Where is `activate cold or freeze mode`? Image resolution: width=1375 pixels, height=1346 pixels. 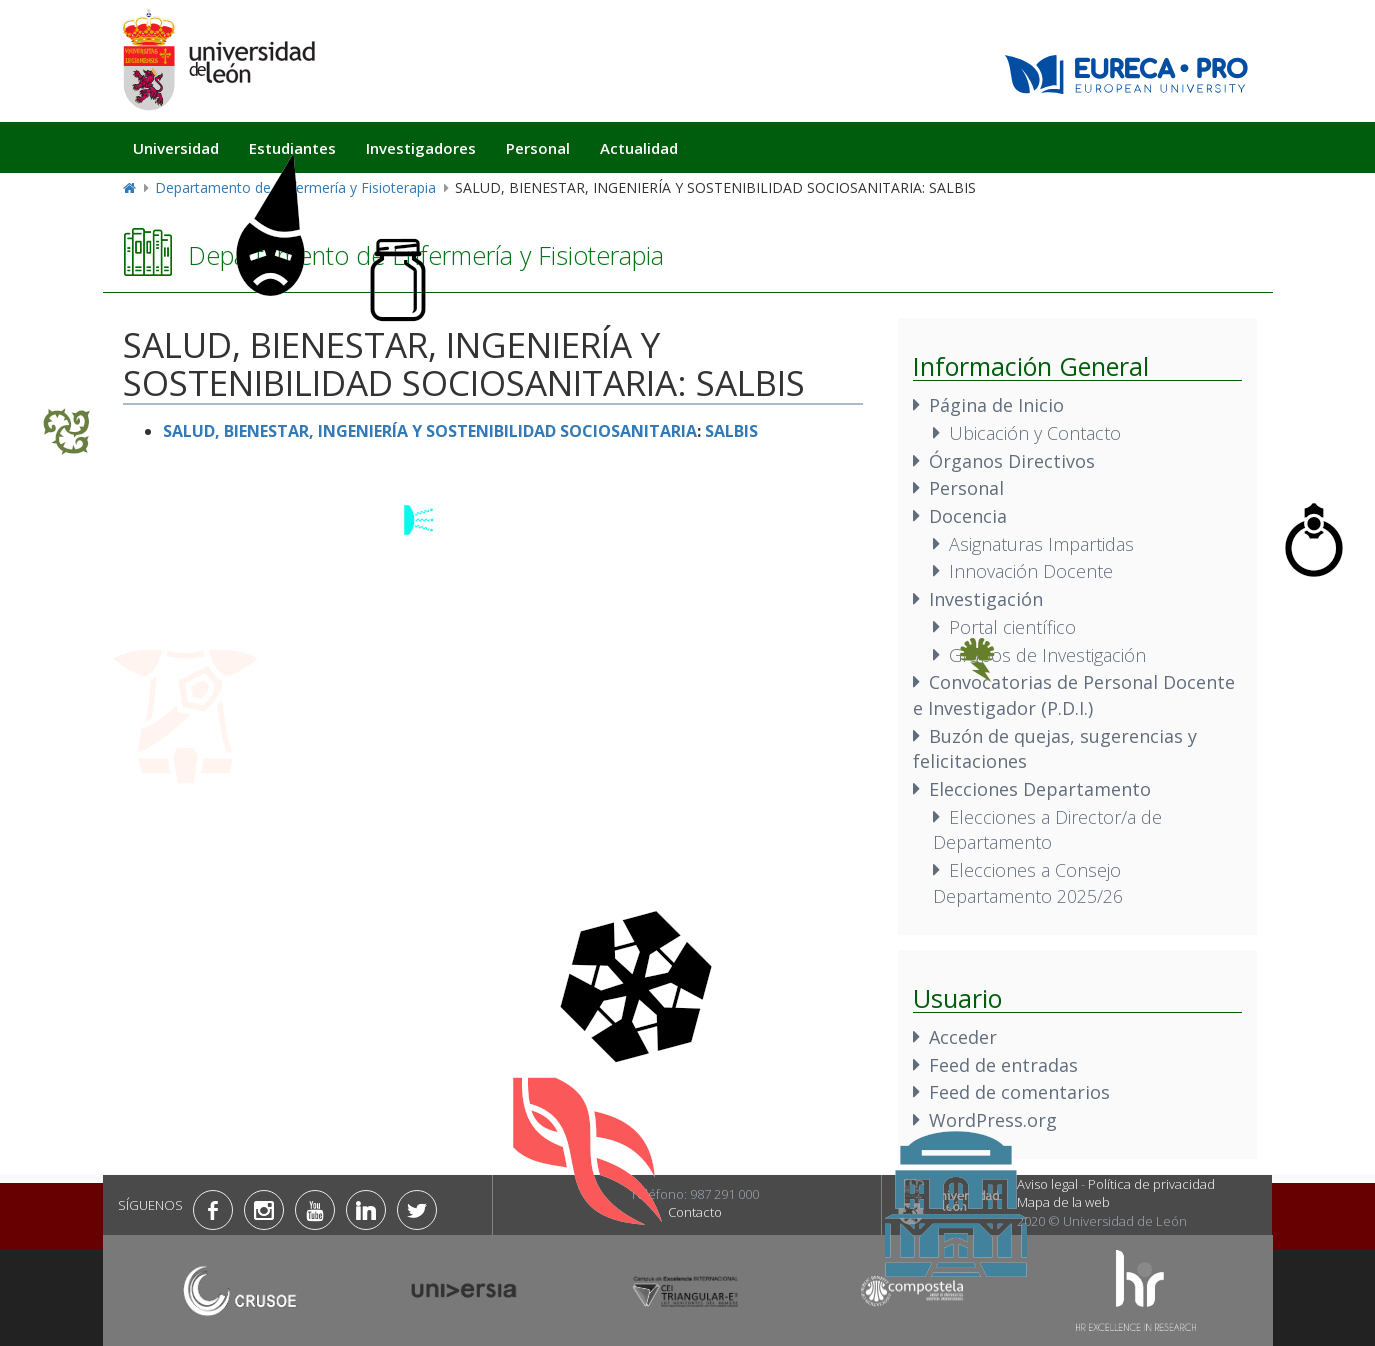 activate cold or freeze mode is located at coordinates (637, 987).